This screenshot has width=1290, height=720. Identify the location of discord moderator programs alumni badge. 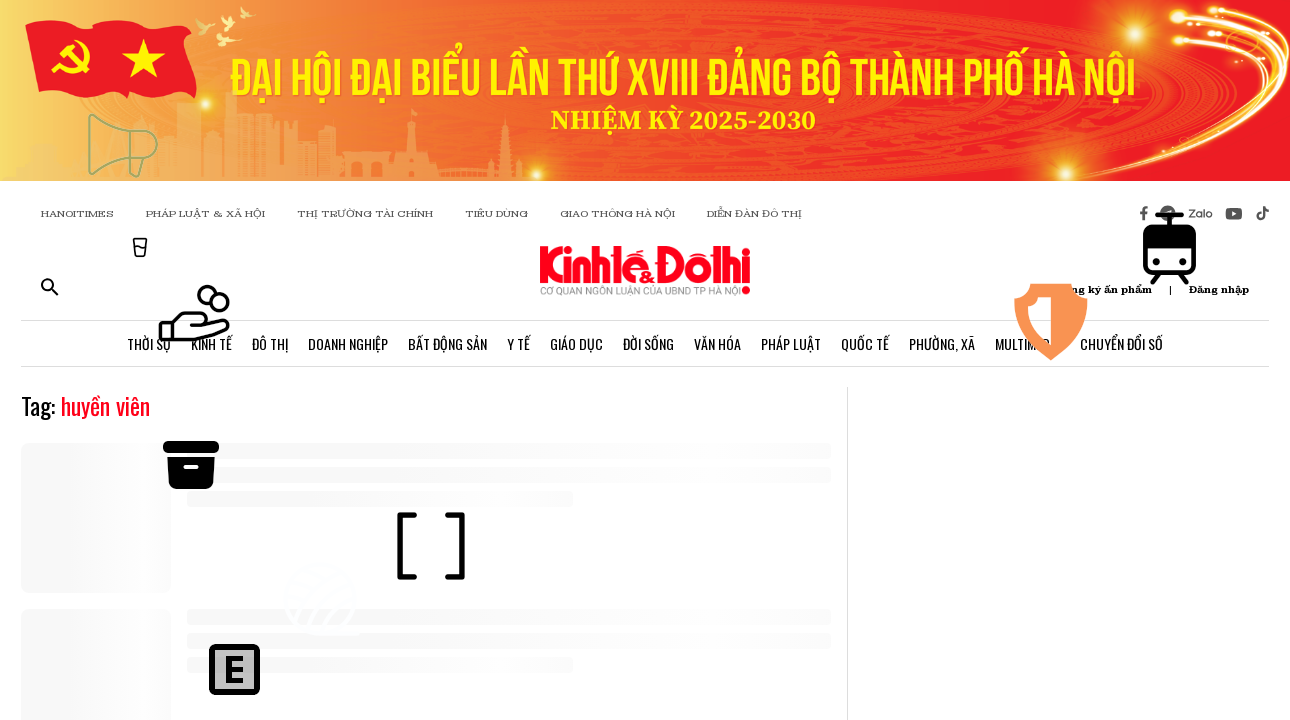
(1051, 322).